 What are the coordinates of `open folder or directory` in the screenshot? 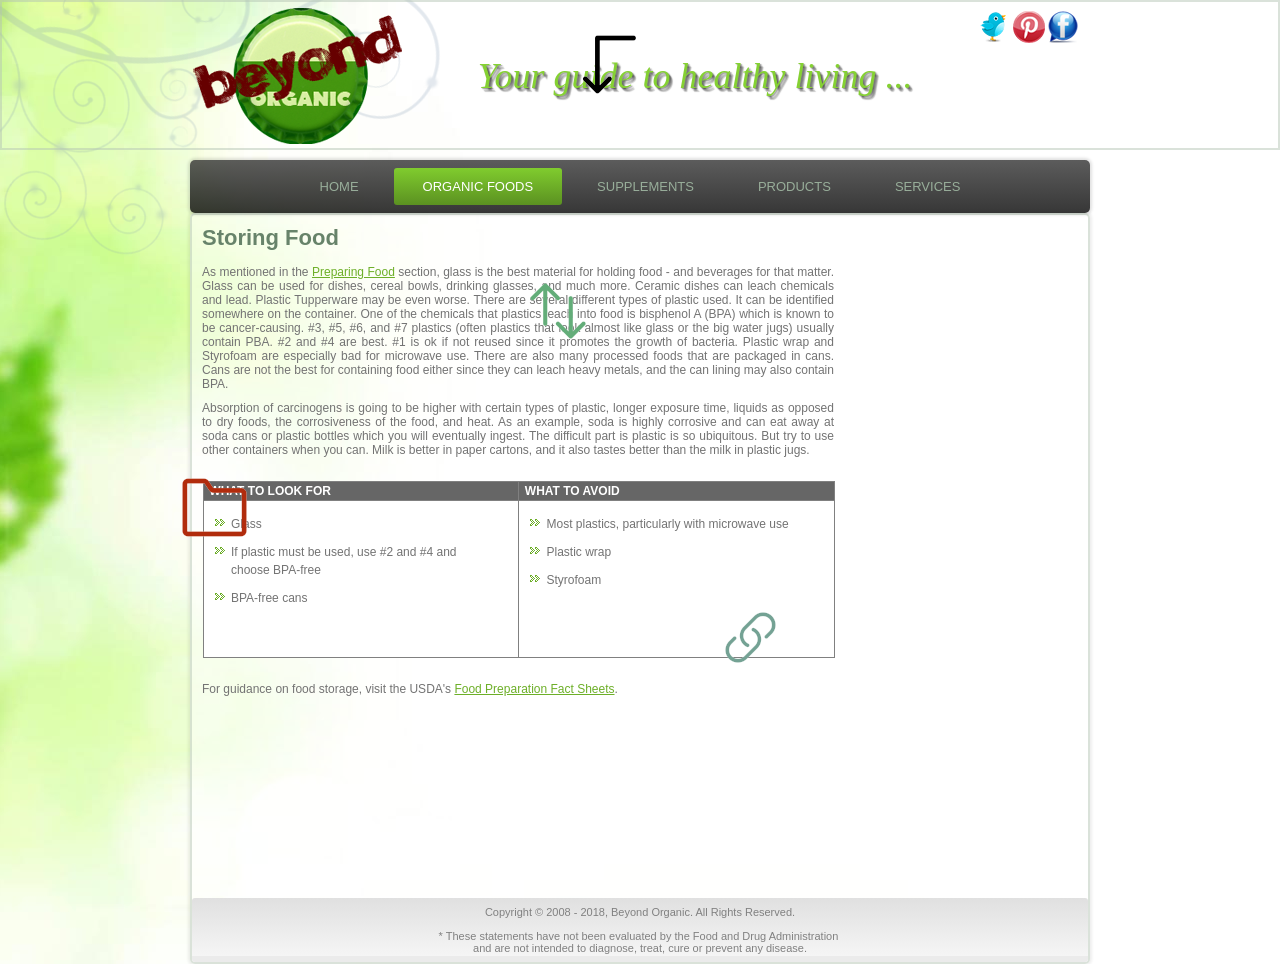 It's located at (214, 507).